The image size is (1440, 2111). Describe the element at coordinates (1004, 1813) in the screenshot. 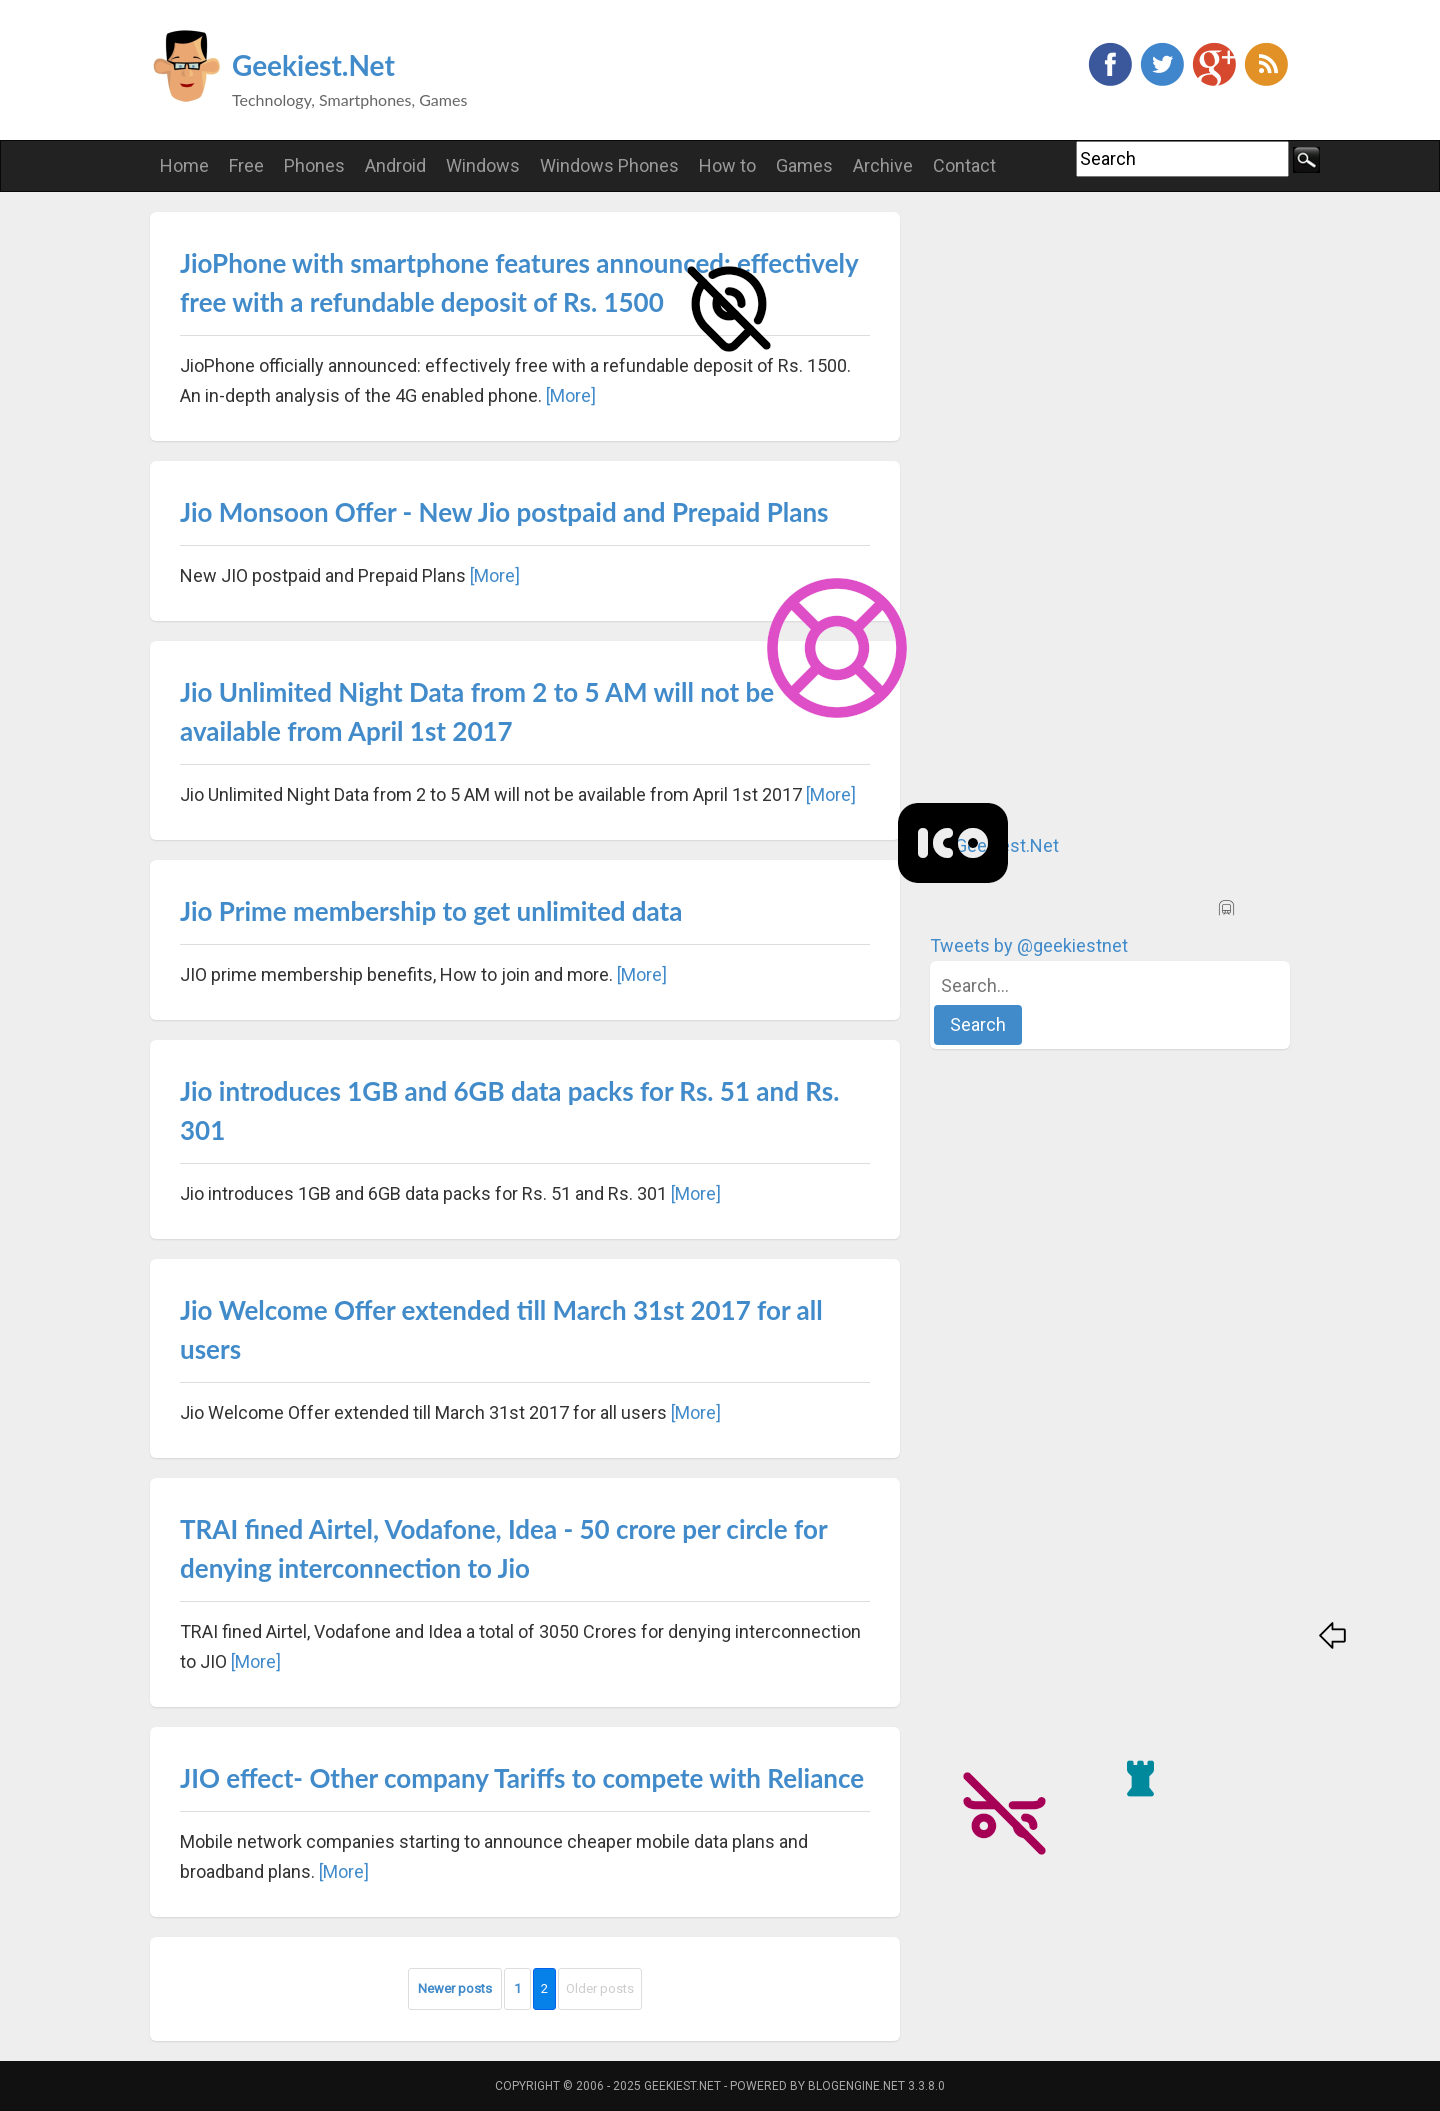

I see `skateboarding not allowed in this area` at that location.